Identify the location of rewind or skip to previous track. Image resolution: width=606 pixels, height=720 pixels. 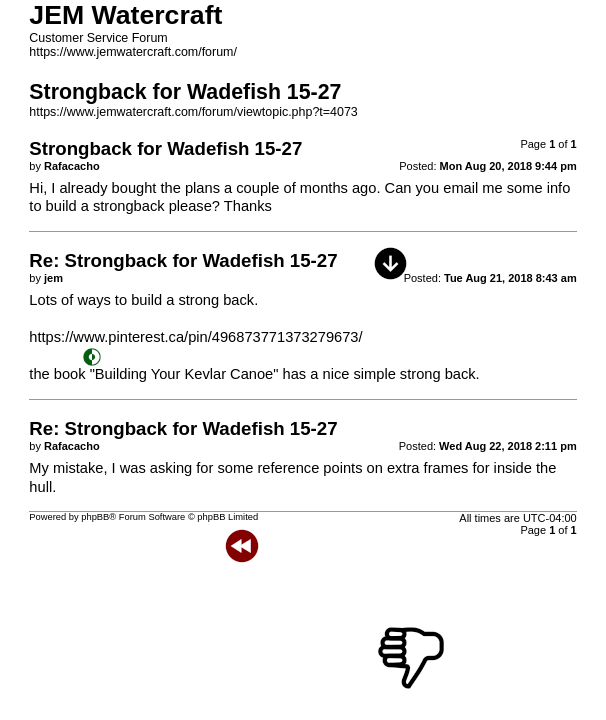
(242, 546).